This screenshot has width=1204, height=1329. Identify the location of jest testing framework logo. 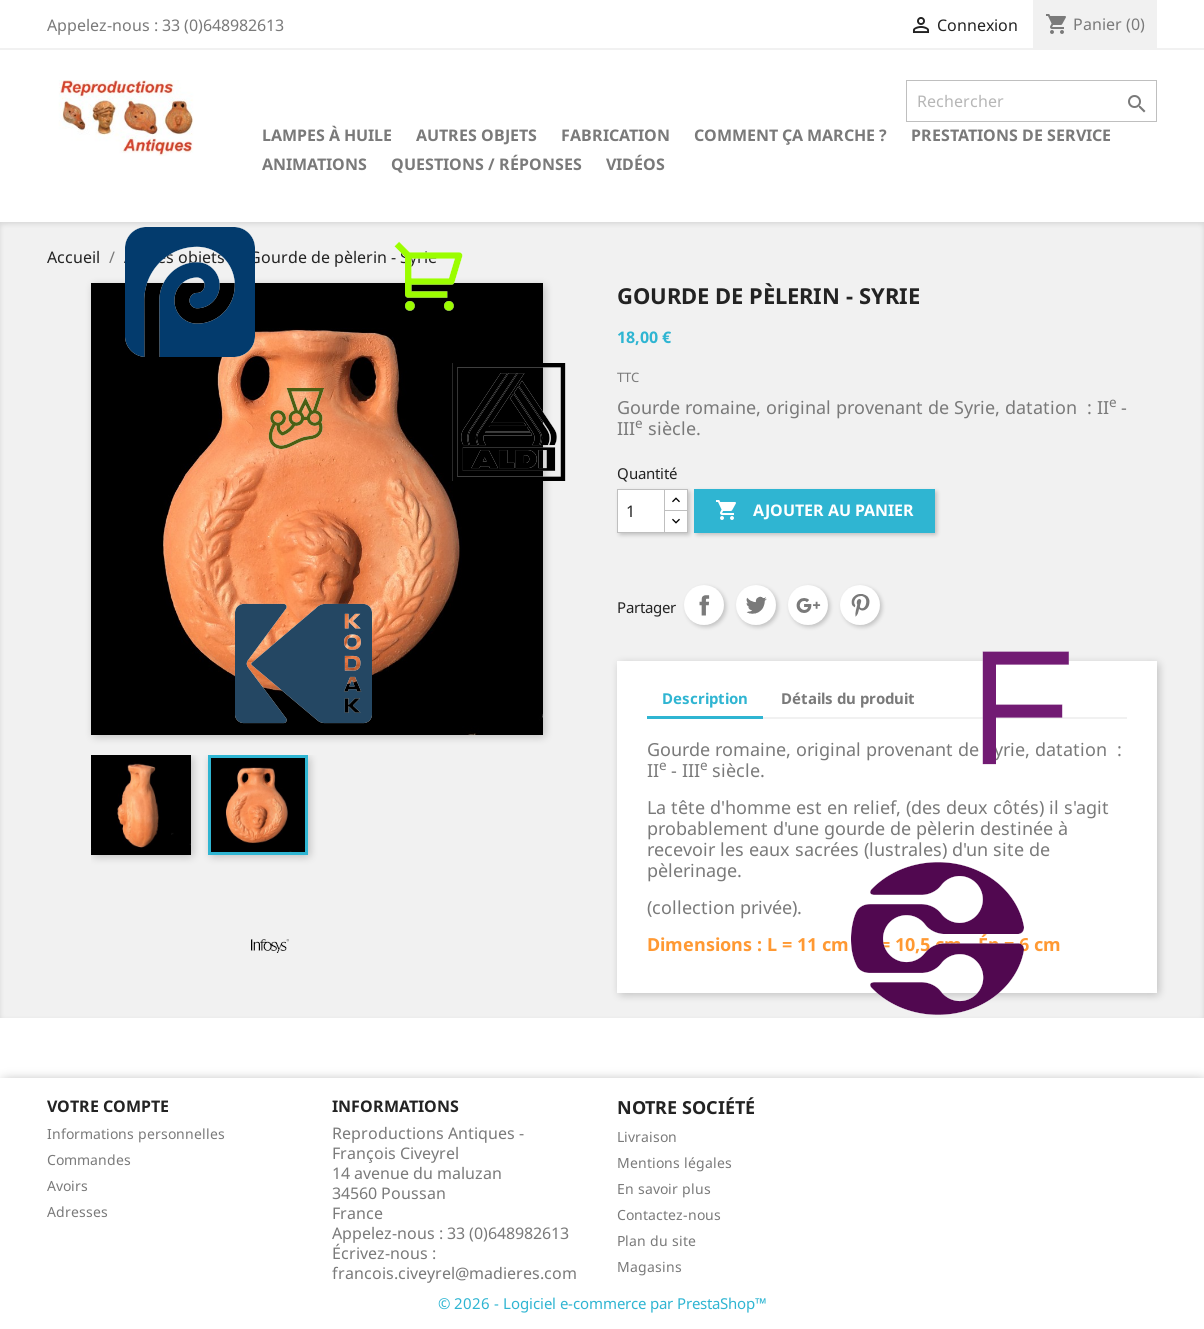
(296, 418).